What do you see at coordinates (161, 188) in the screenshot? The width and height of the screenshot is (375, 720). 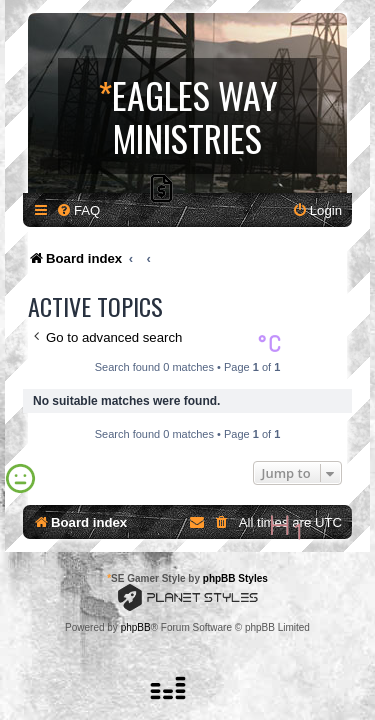 I see `view invoice or billing document` at bounding box center [161, 188].